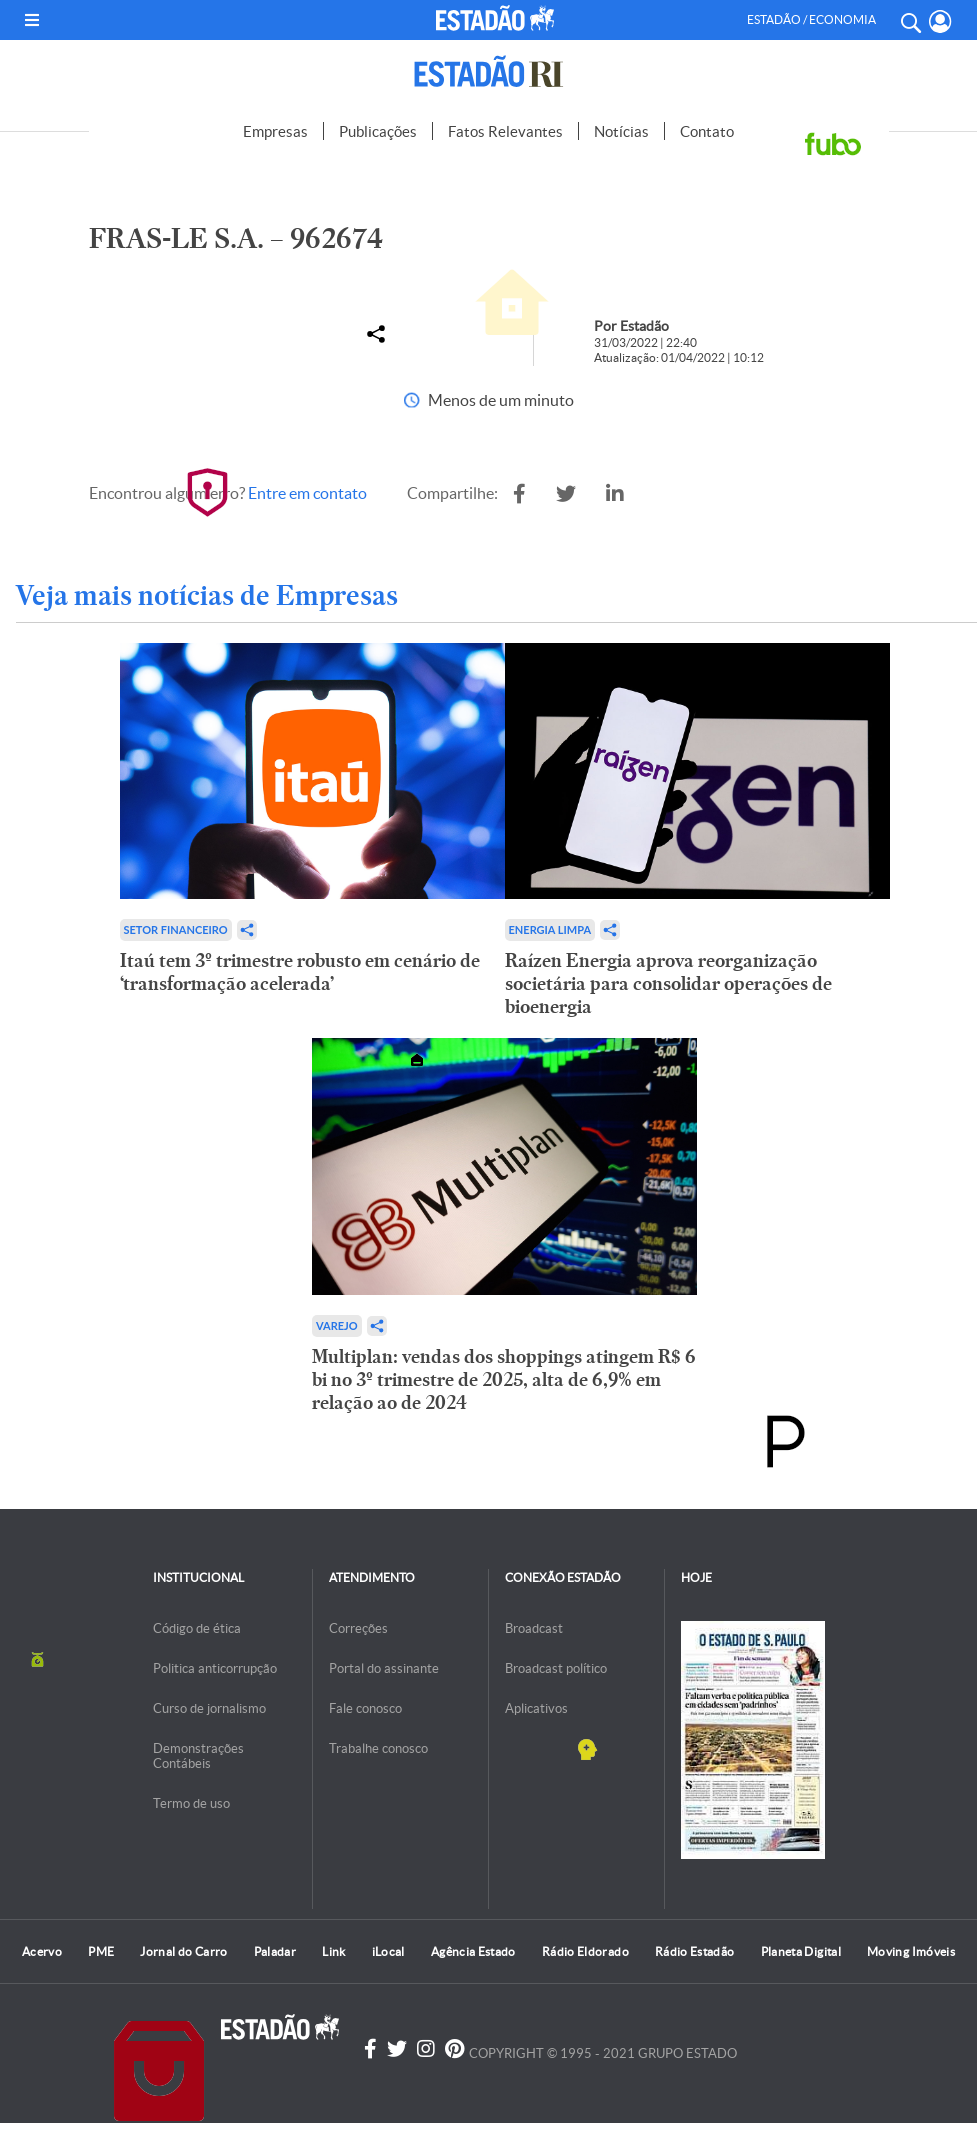  What do you see at coordinates (512, 305) in the screenshot?
I see `navigate to home screen` at bounding box center [512, 305].